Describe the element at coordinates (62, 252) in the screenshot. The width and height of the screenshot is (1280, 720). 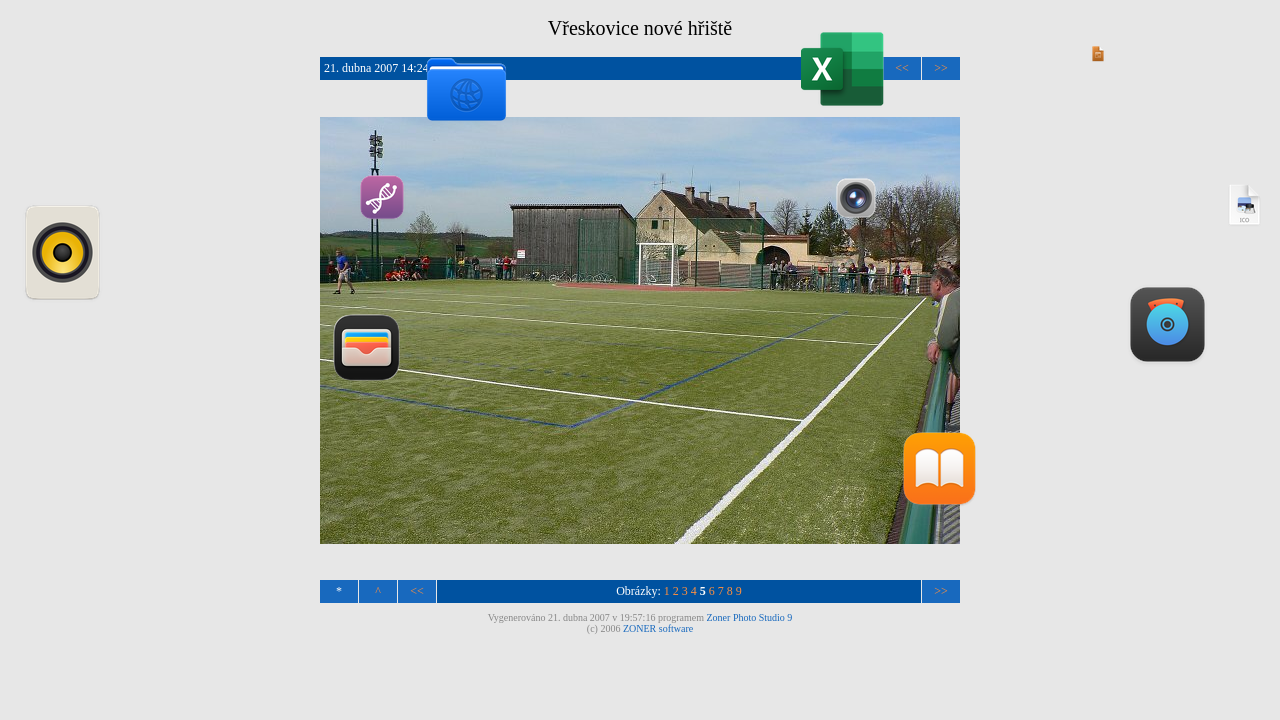
I see `open rhythmbox music player` at that location.